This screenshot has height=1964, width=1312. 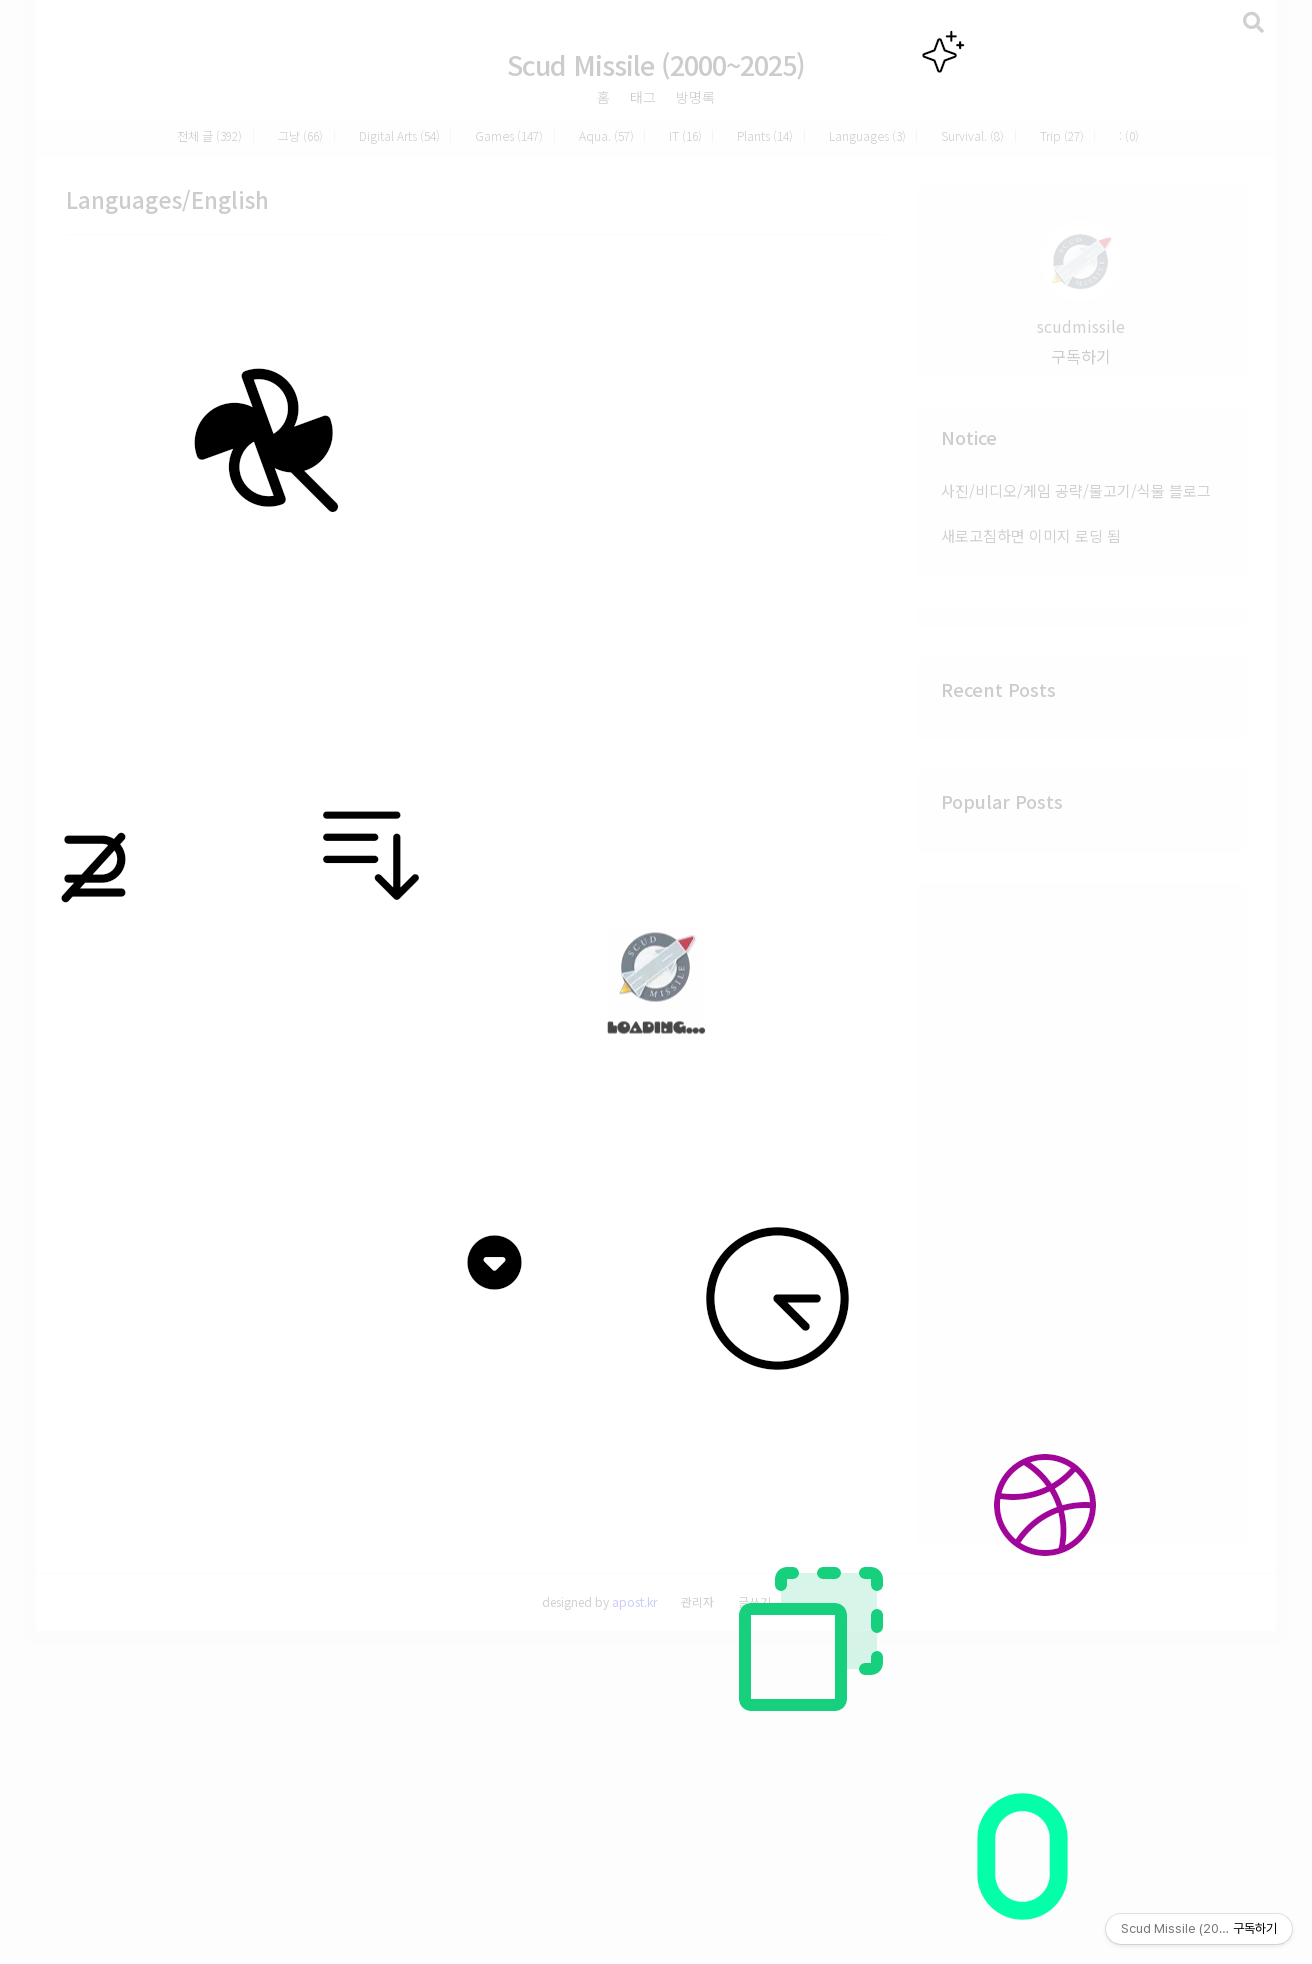 I want to click on indicates AI-generated or enhanced content, so click(x=942, y=52).